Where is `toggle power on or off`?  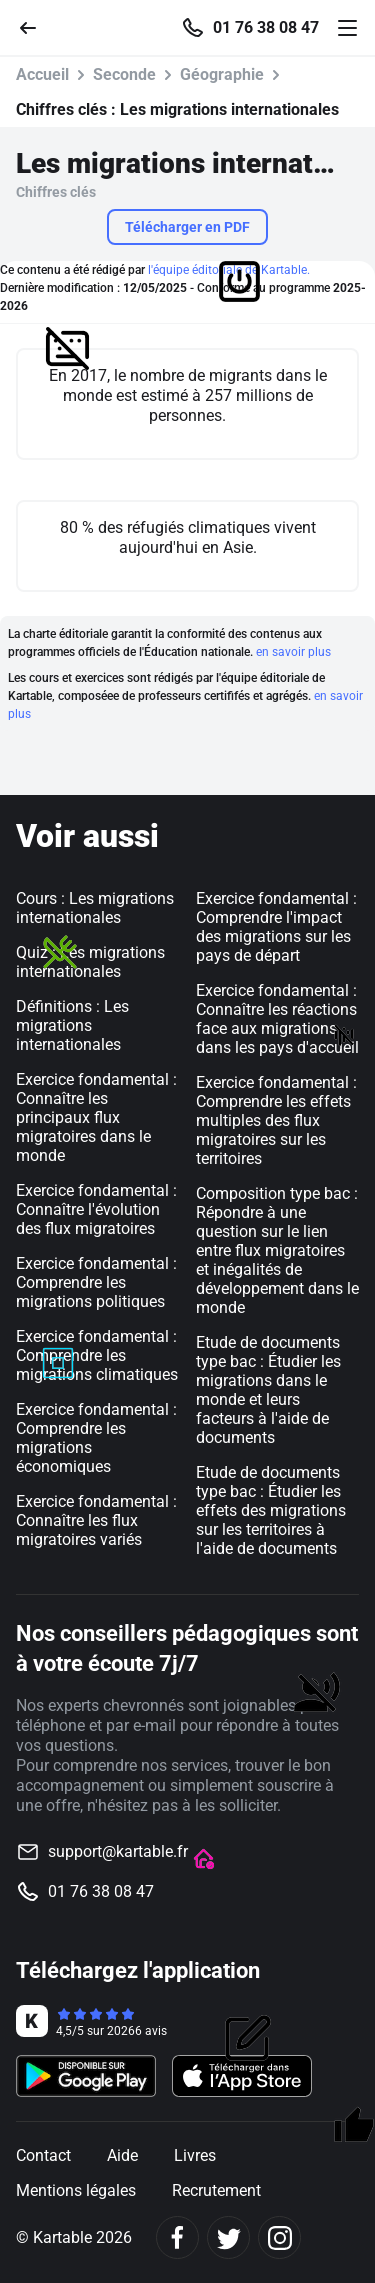
toggle power on or off is located at coordinates (239, 281).